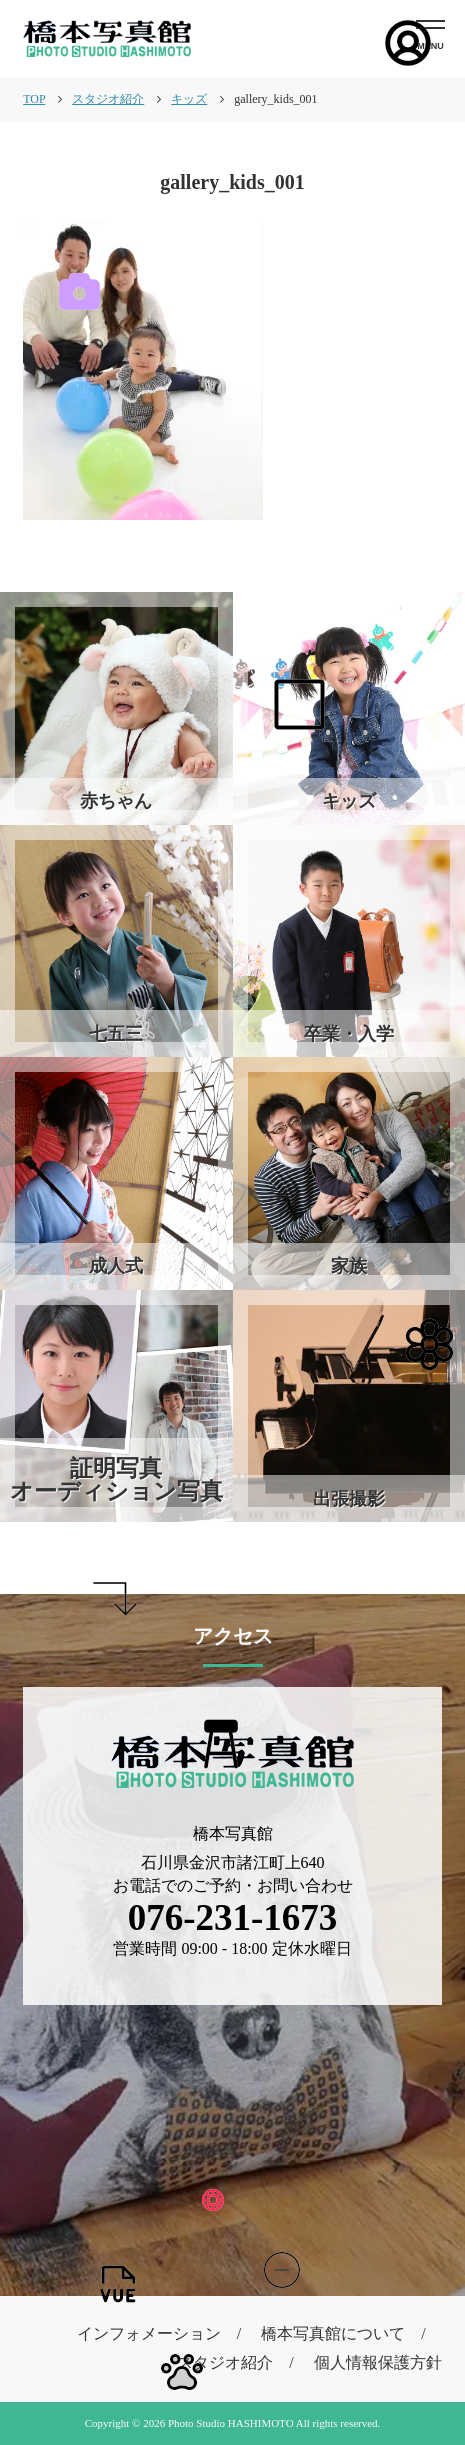  Describe the element at coordinates (408, 43) in the screenshot. I see `view your profile` at that location.